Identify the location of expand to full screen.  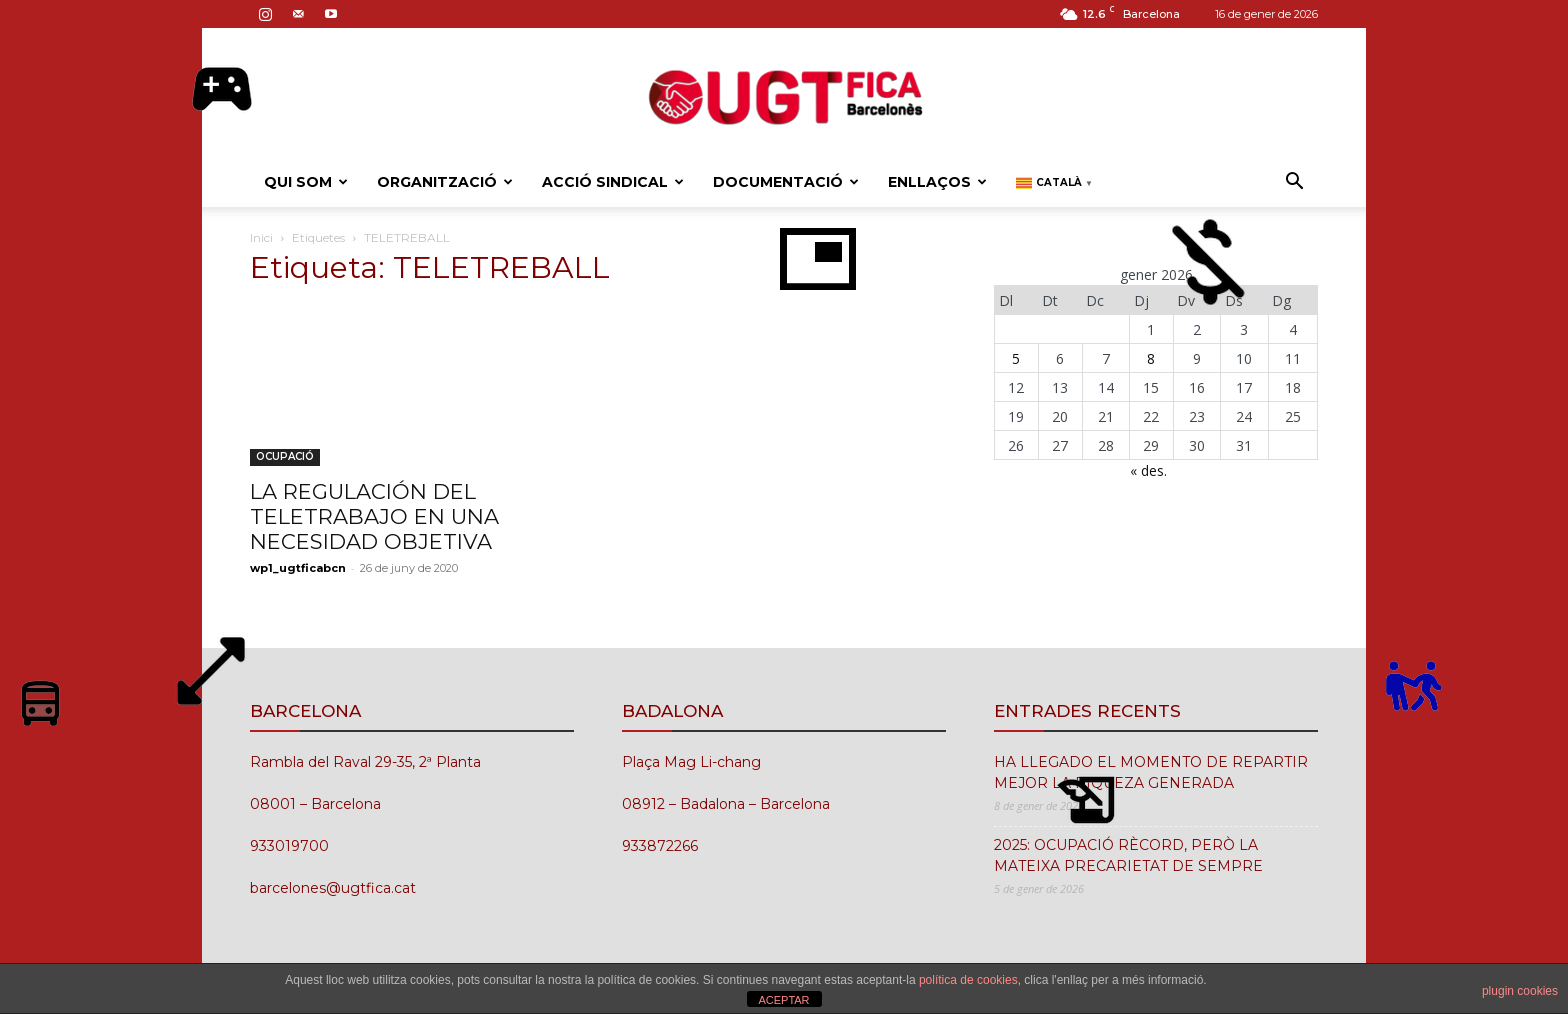
(211, 671).